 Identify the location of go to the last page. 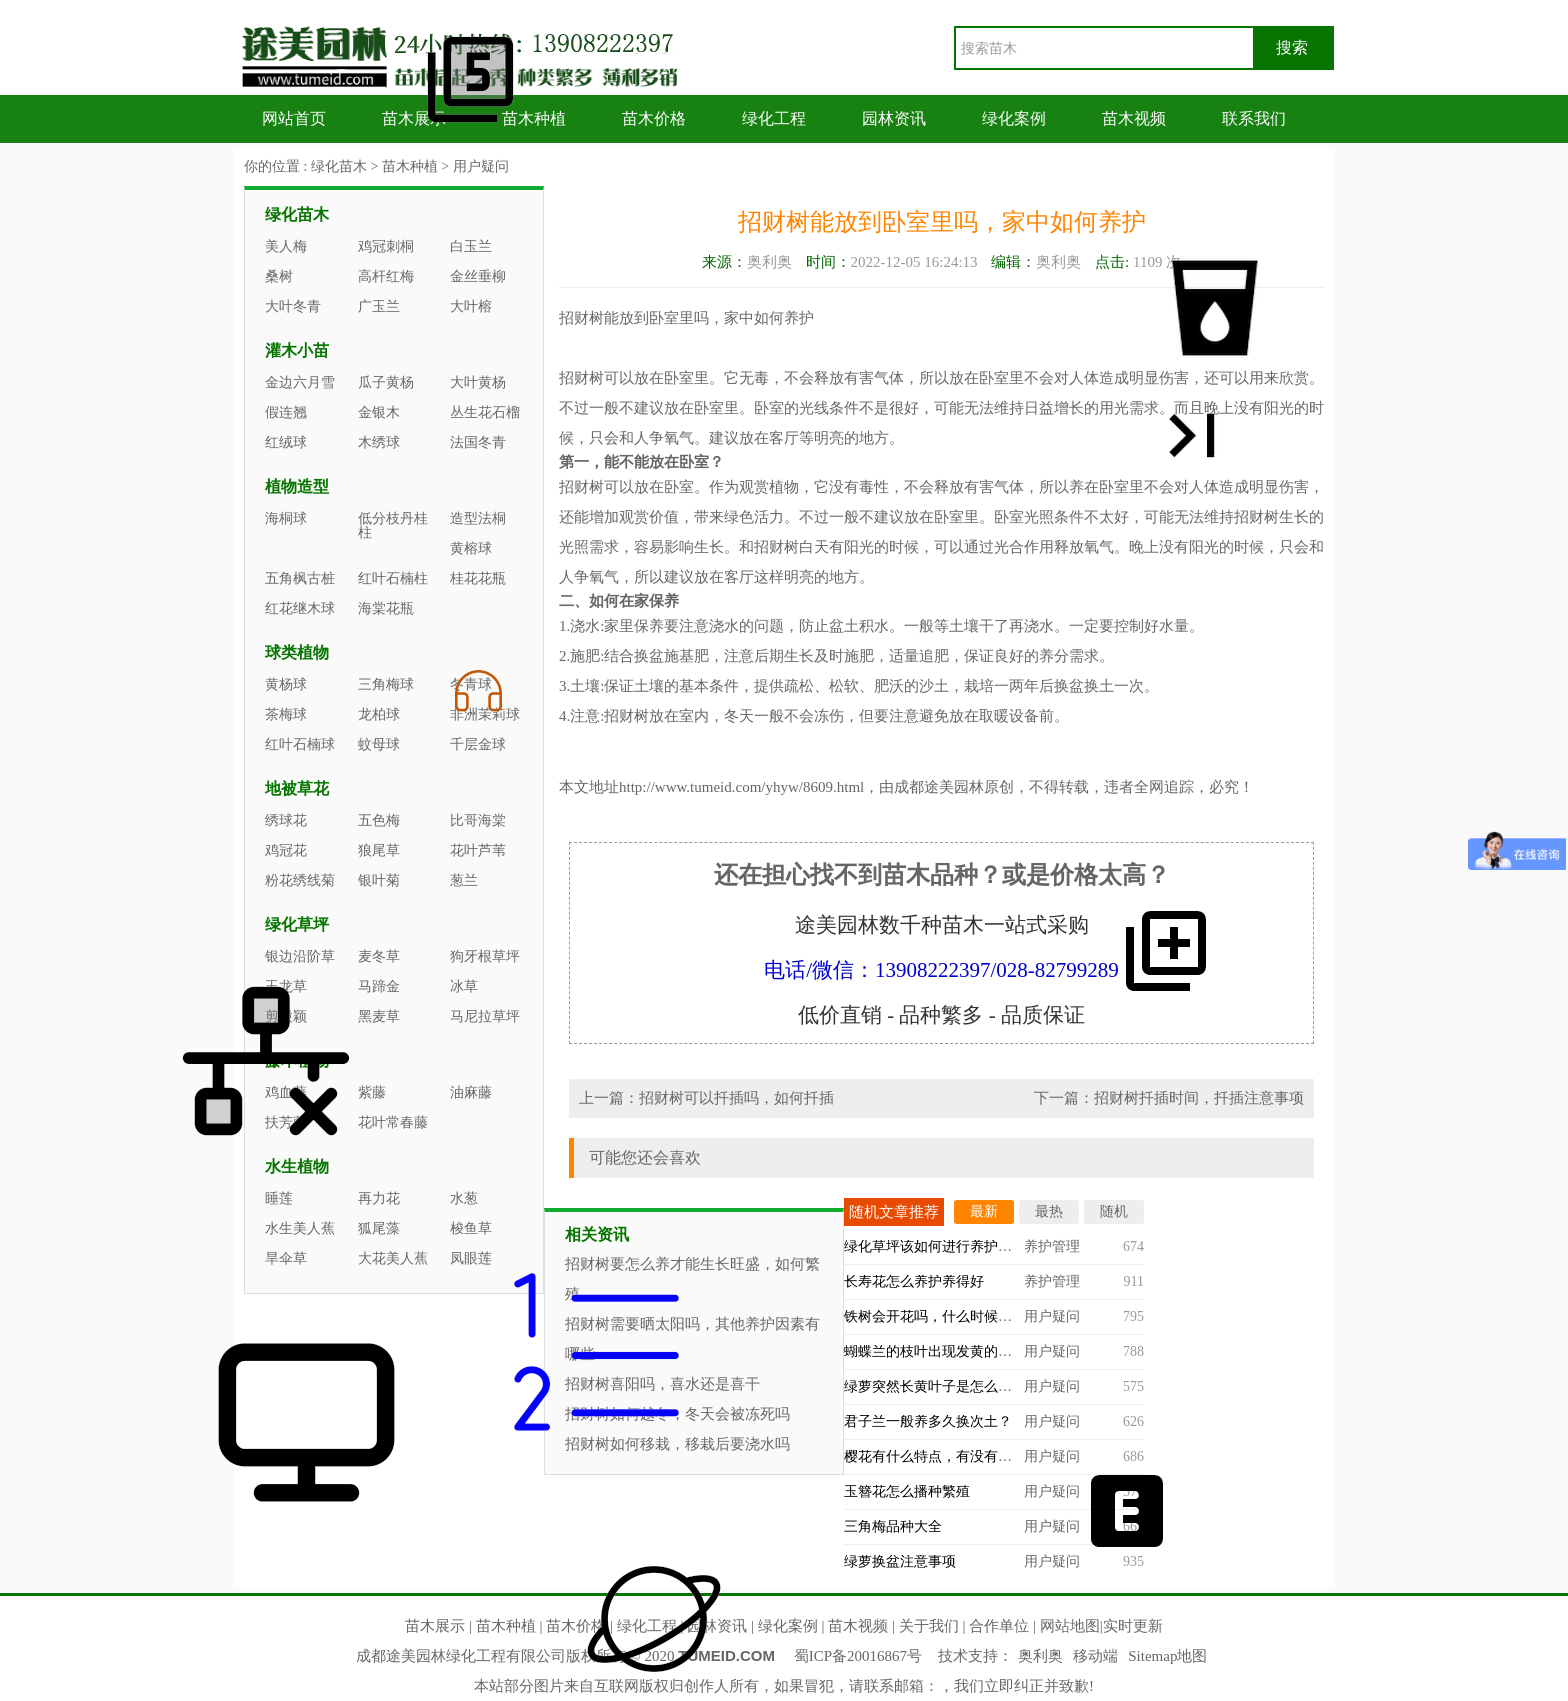
(1192, 435).